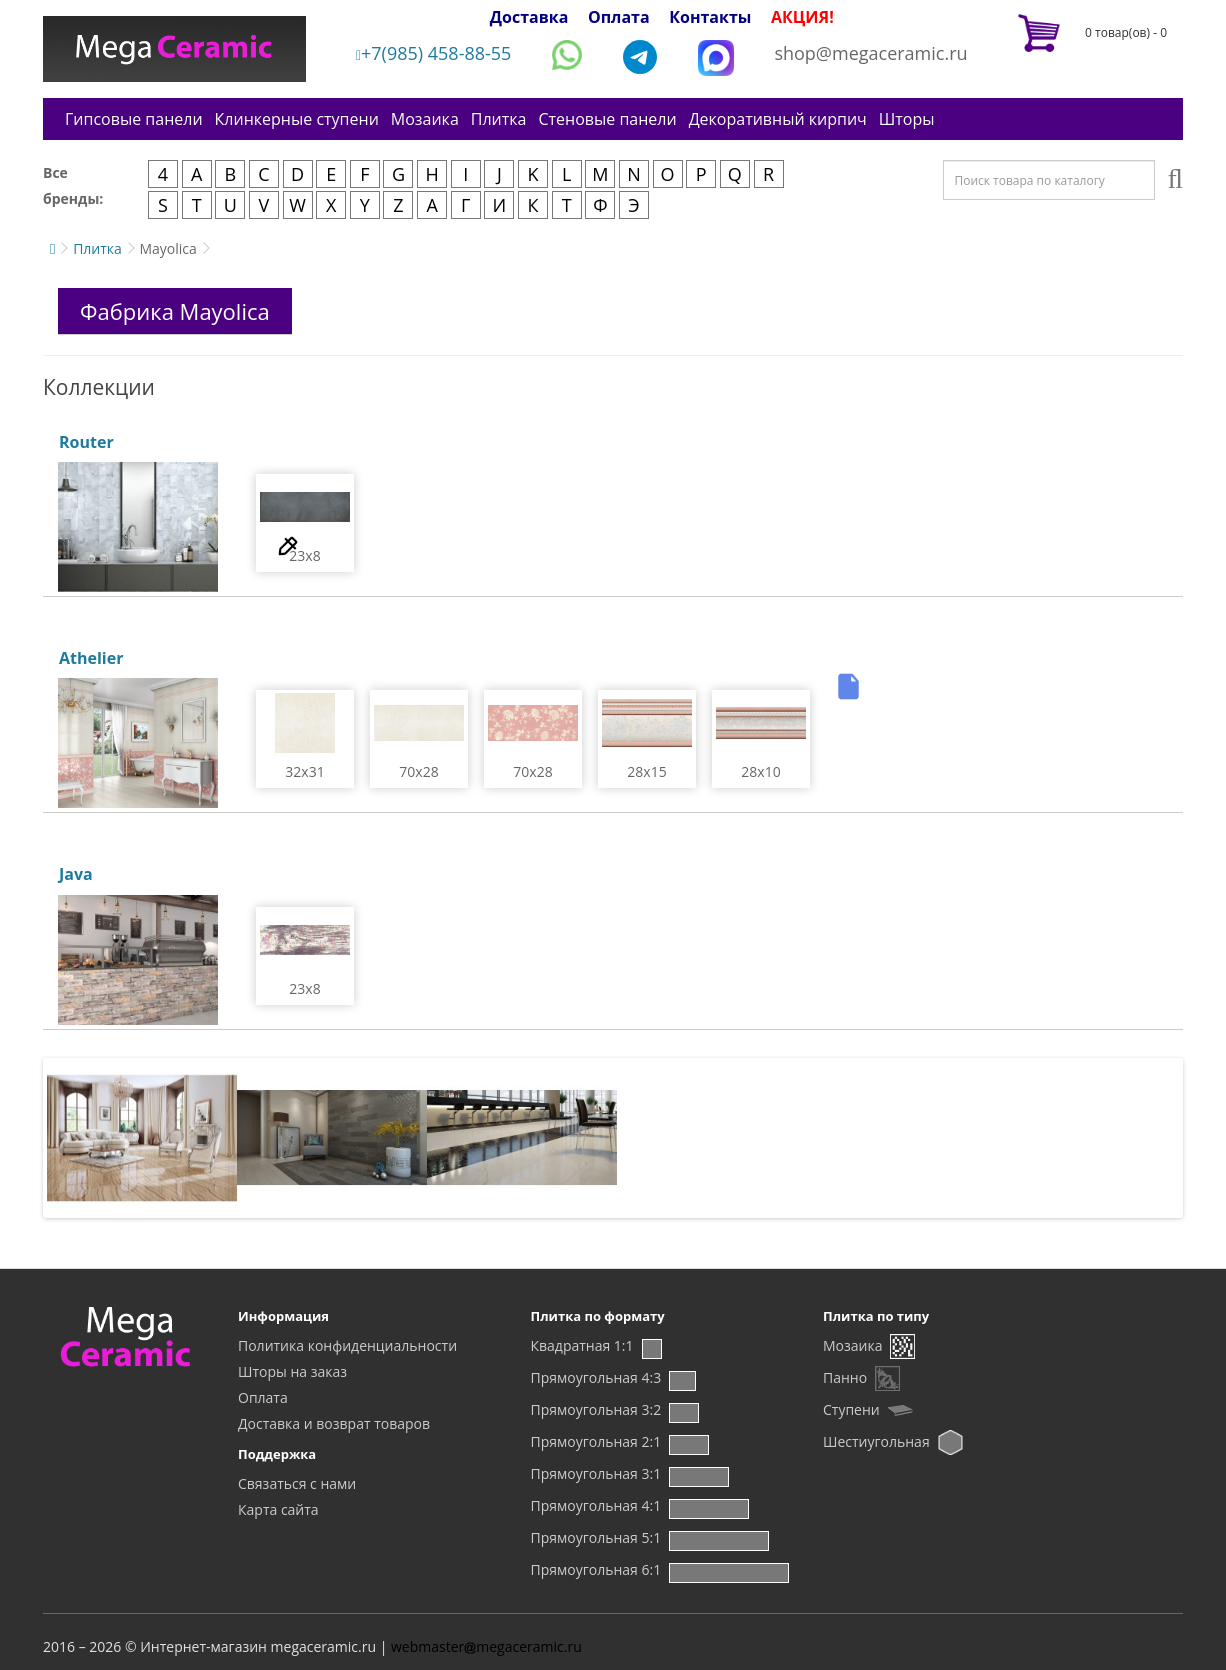 The width and height of the screenshot is (1226, 1670). Describe the element at coordinates (288, 546) in the screenshot. I see `select a color from the canvas` at that location.